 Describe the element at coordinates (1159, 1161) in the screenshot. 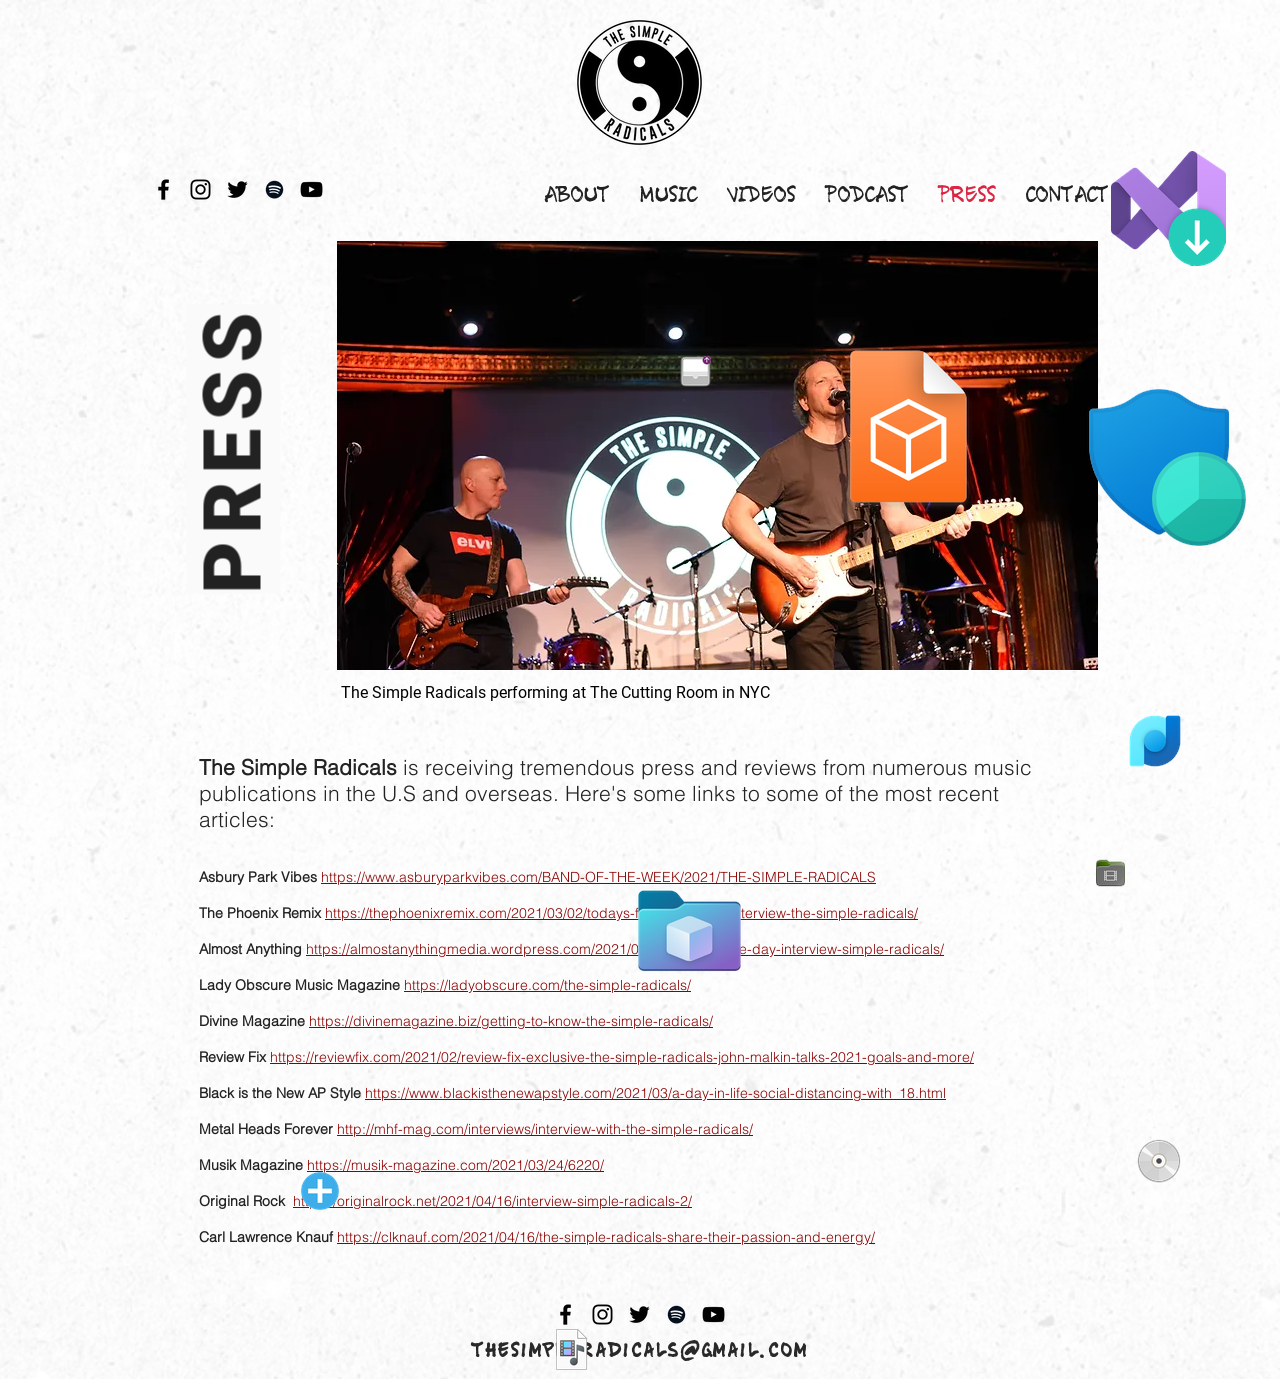

I see `access CD/DVD drive contents` at that location.